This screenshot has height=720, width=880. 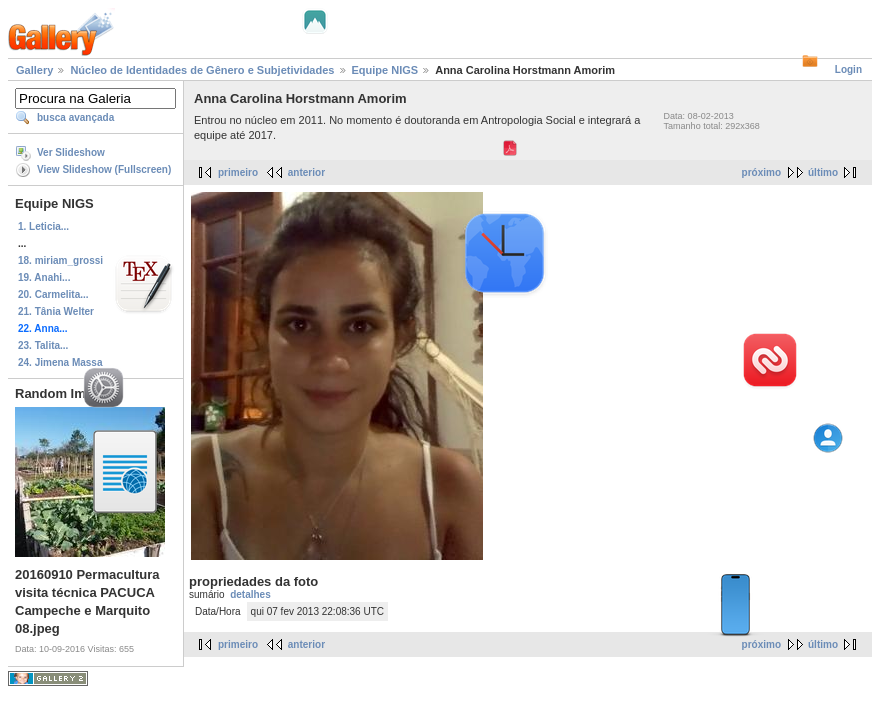 I want to click on a web template or HTML document file, so click(x=125, y=473).